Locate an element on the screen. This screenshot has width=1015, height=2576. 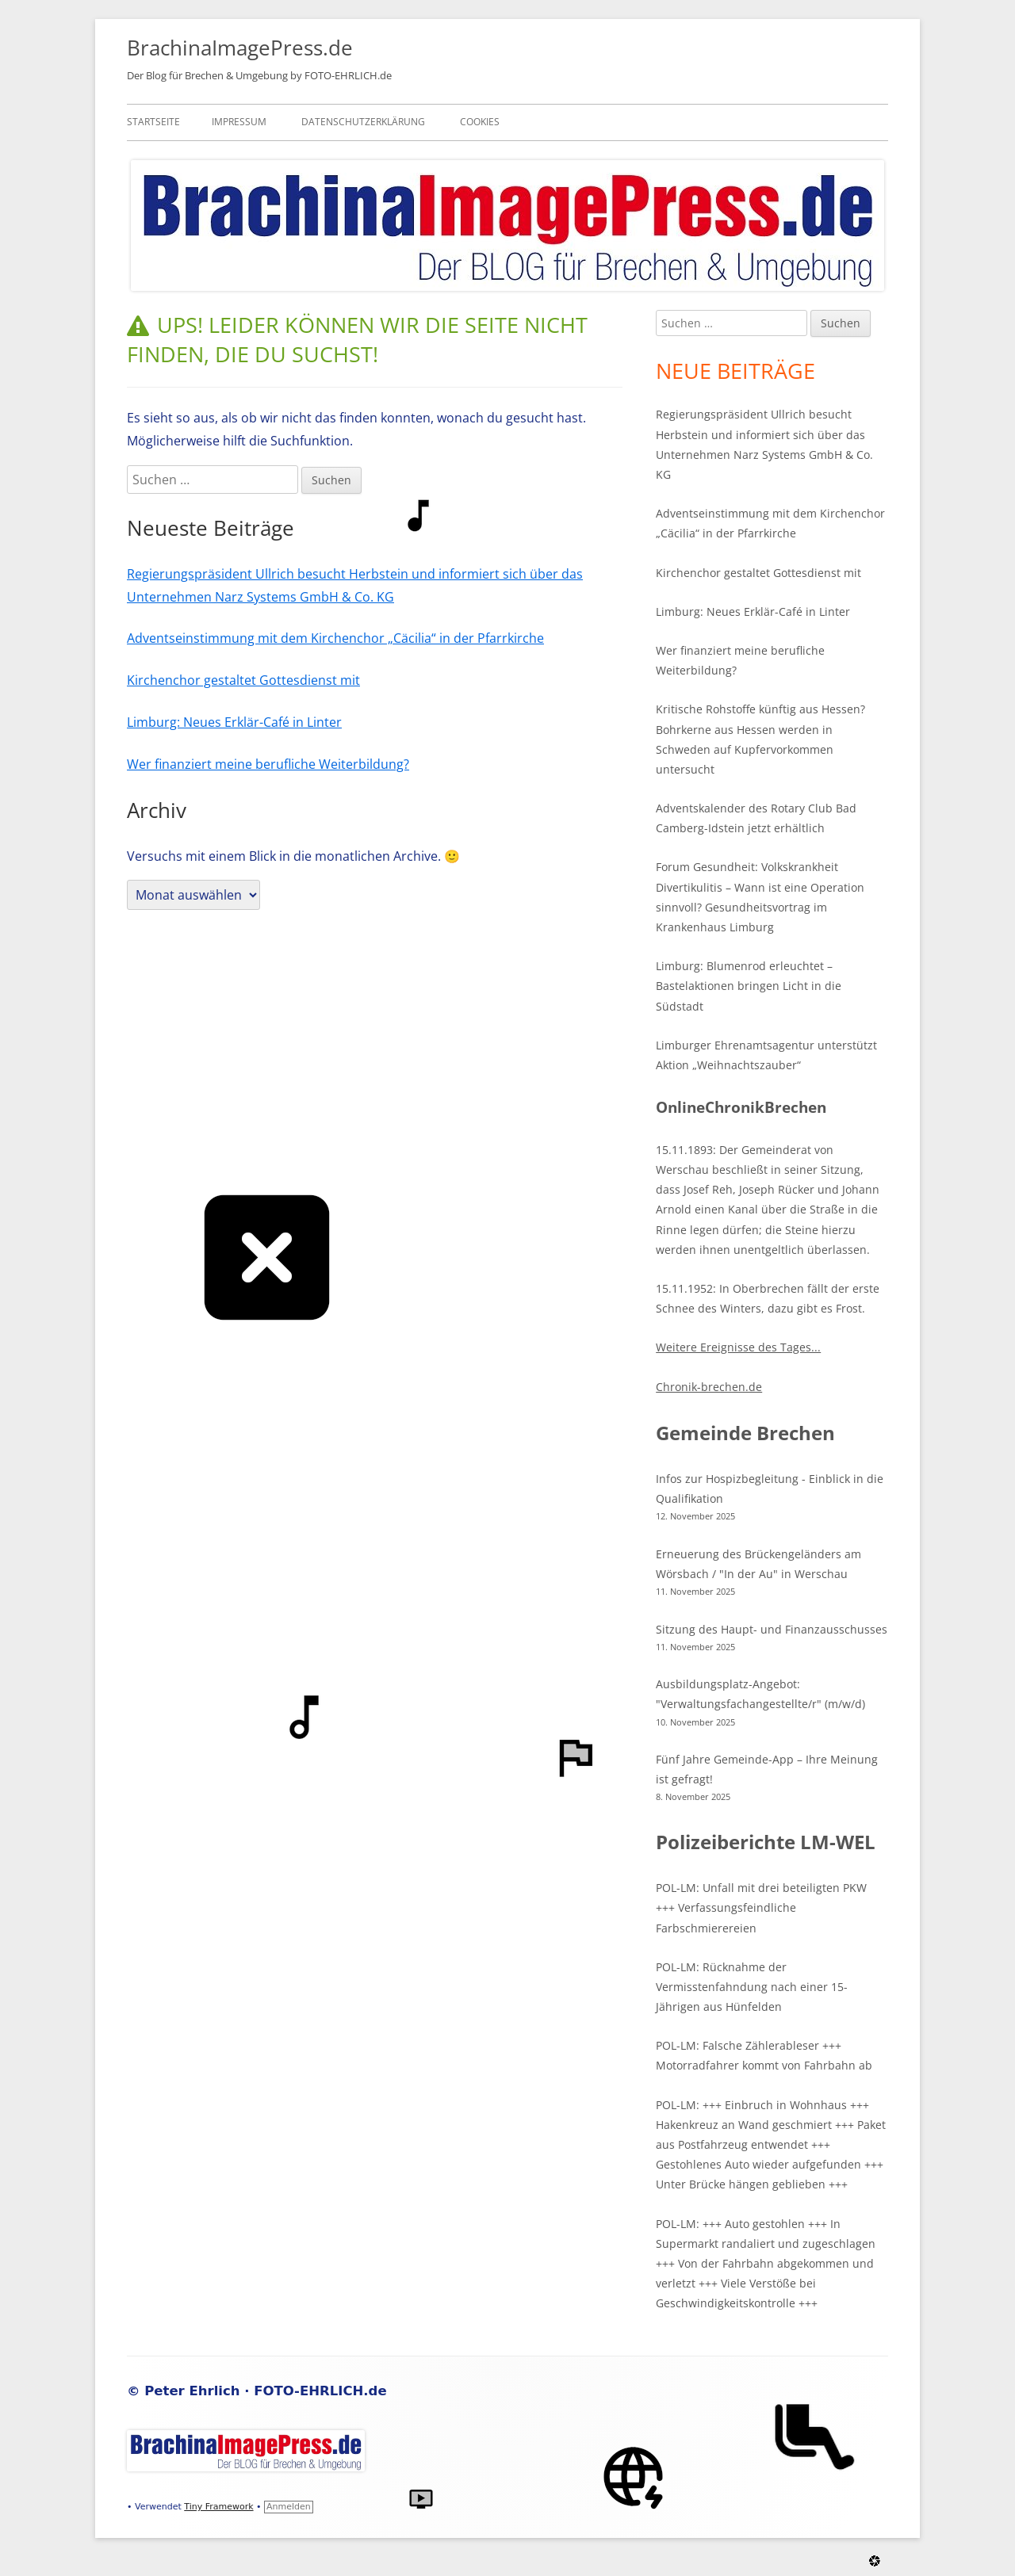
flag or mark an item for follow-up is located at coordinates (575, 1757).